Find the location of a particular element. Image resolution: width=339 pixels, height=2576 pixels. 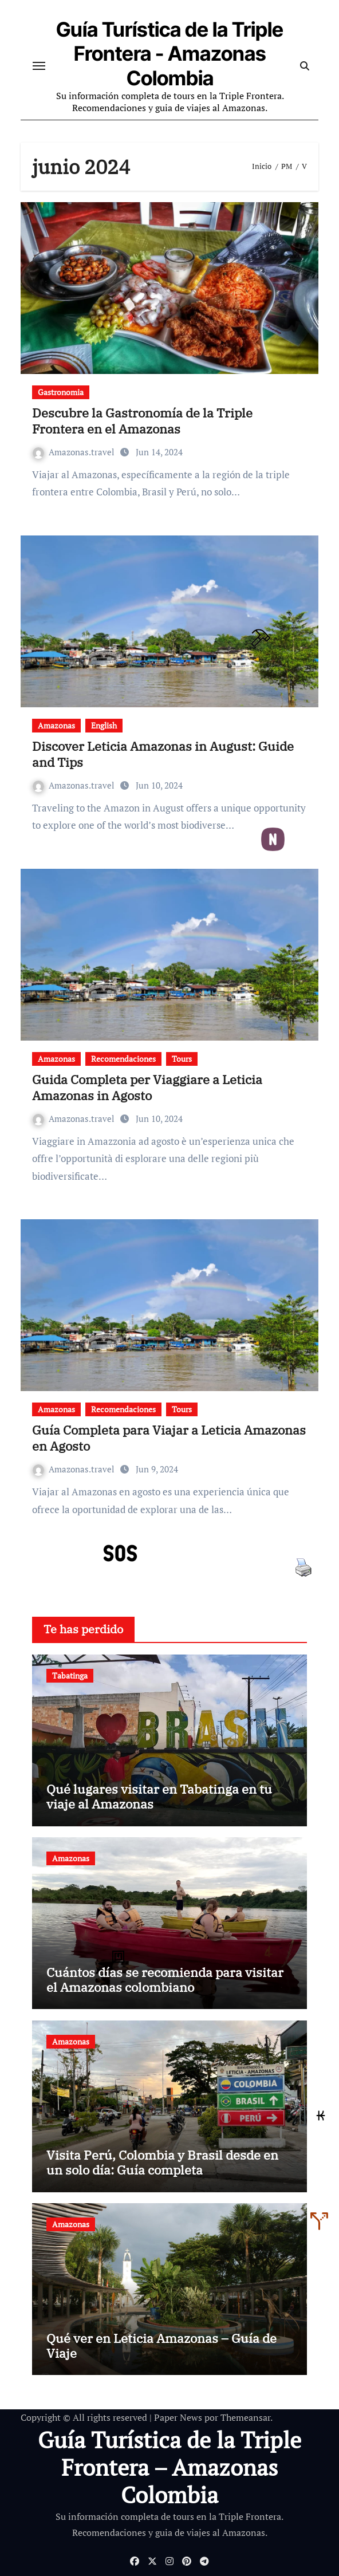

take an alternate left route is located at coordinates (319, 2221).